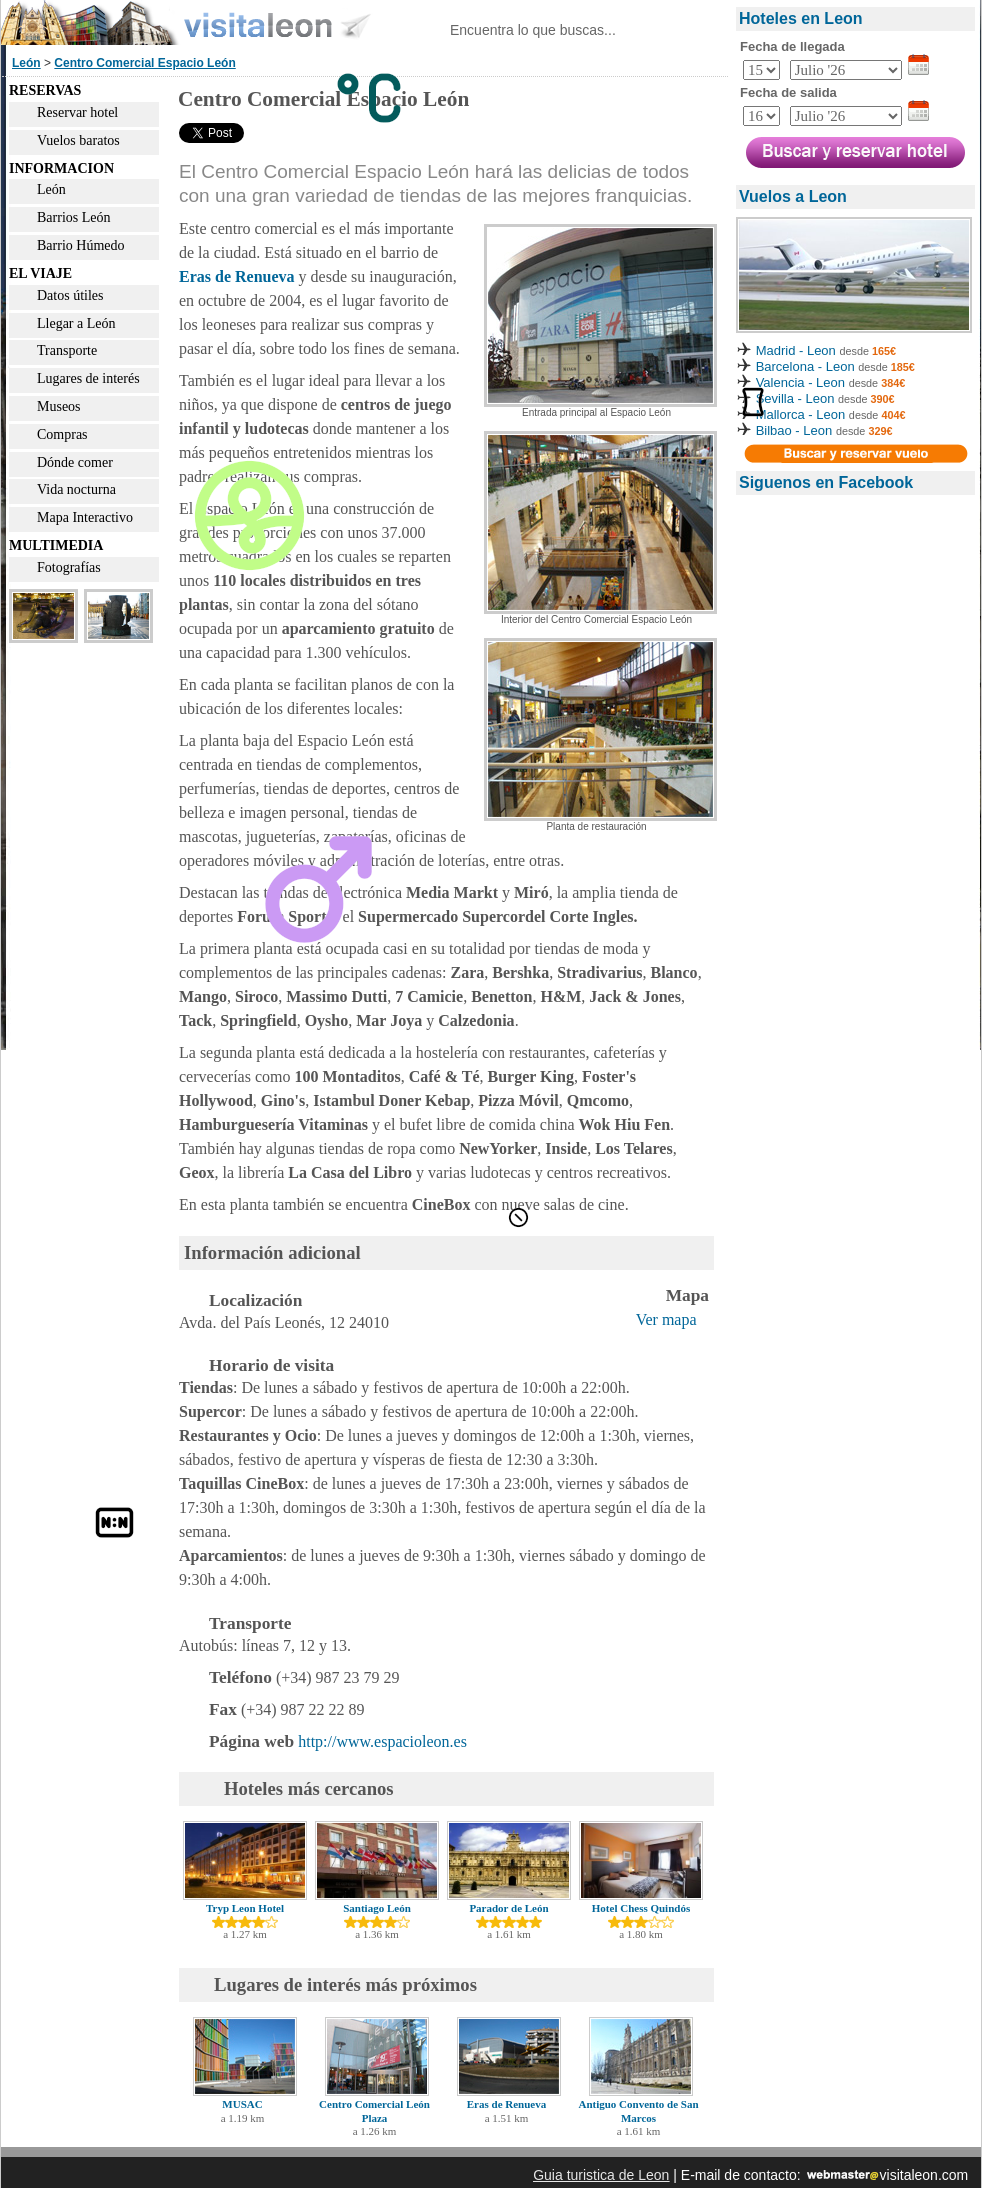 The width and height of the screenshot is (982, 2188). Describe the element at coordinates (753, 402) in the screenshot. I see `switch to vertical panorama mode` at that location.